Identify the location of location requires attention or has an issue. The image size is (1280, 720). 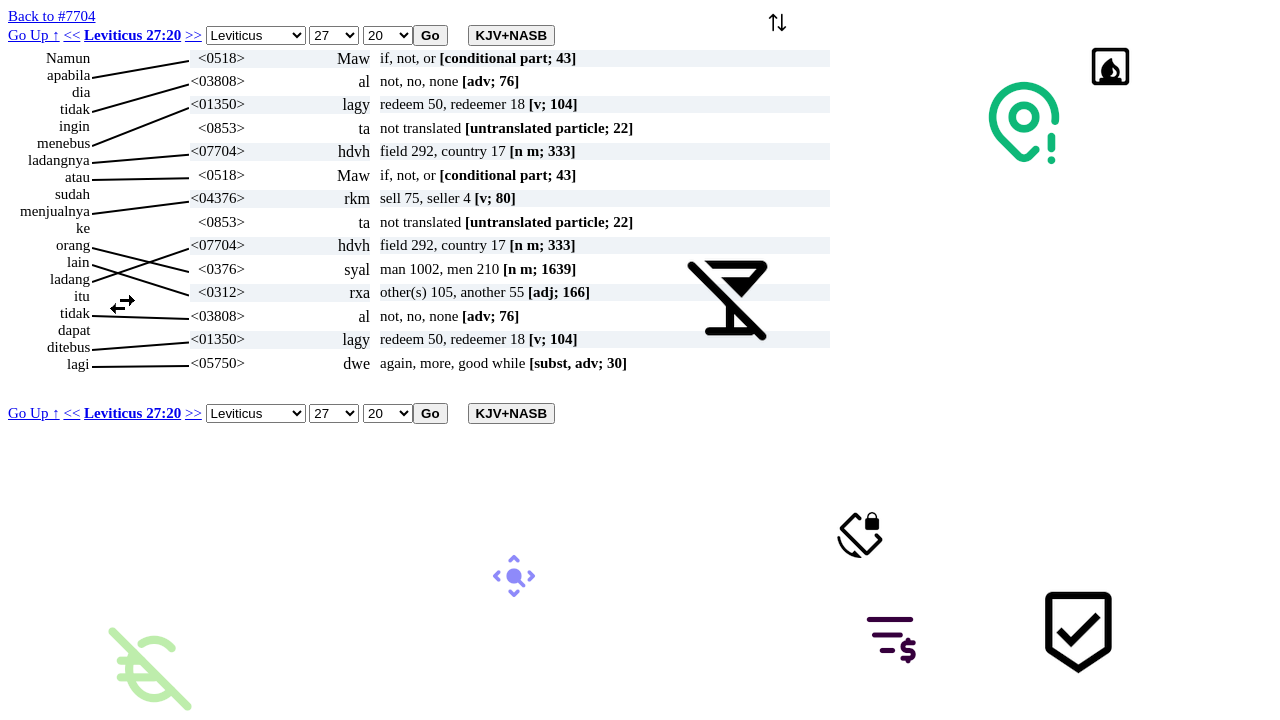
(1024, 121).